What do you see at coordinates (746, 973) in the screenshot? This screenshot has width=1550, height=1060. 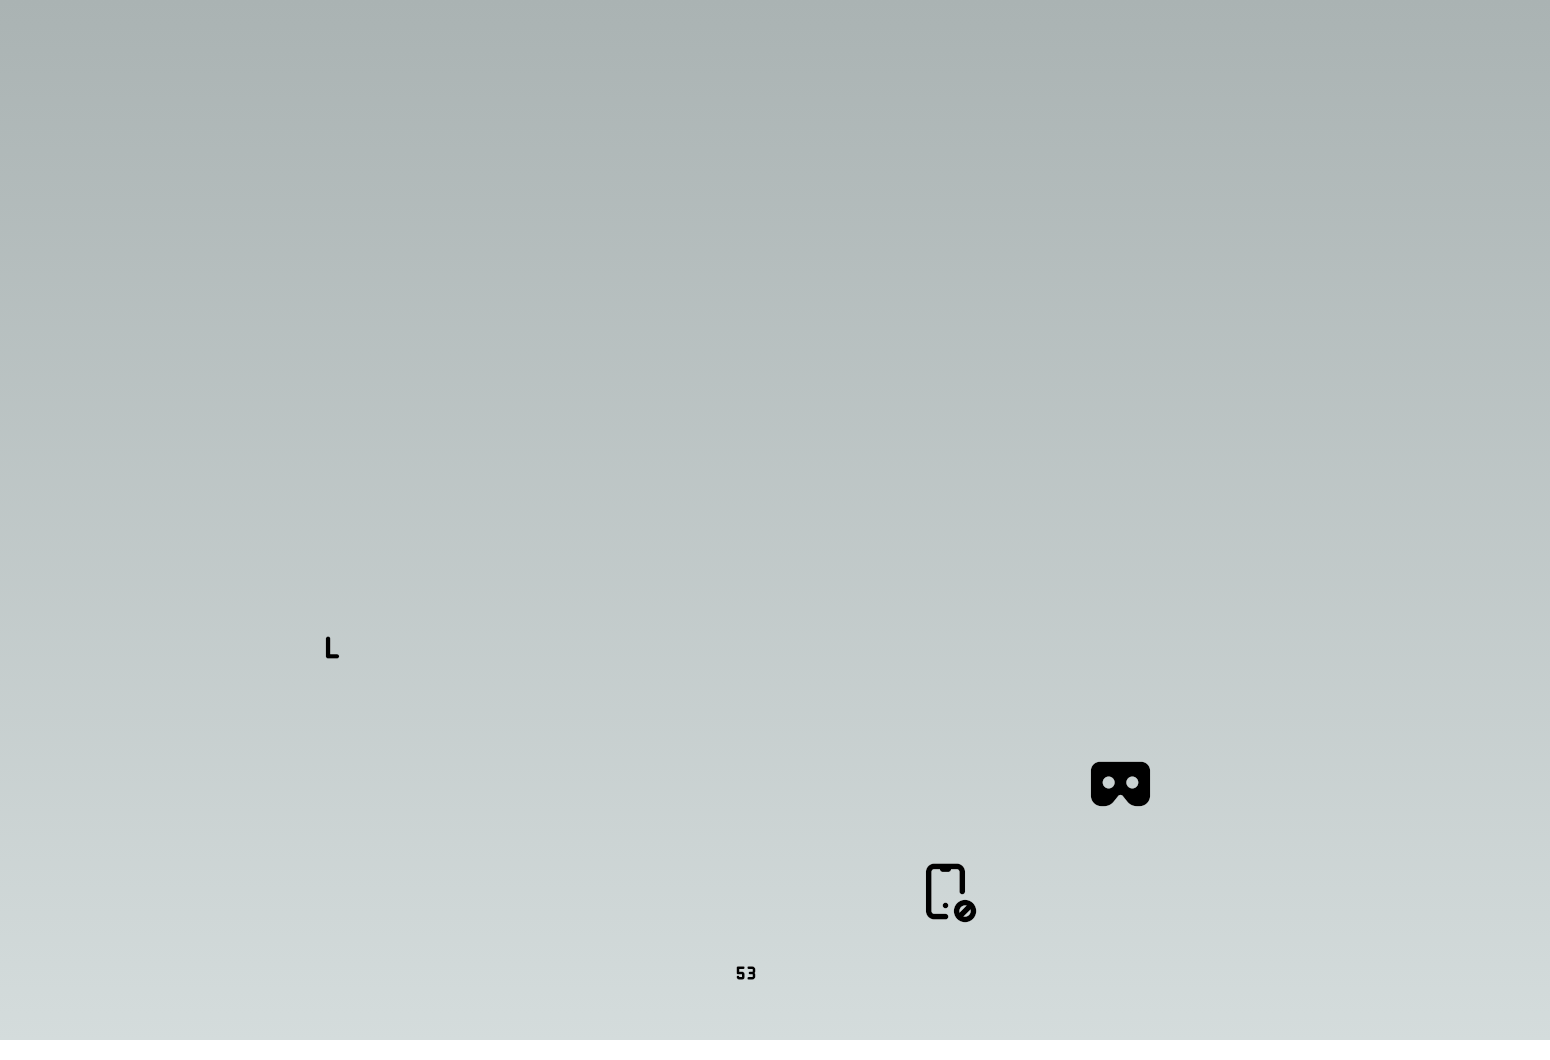 I see `displays the number 53 as a label or counter` at bounding box center [746, 973].